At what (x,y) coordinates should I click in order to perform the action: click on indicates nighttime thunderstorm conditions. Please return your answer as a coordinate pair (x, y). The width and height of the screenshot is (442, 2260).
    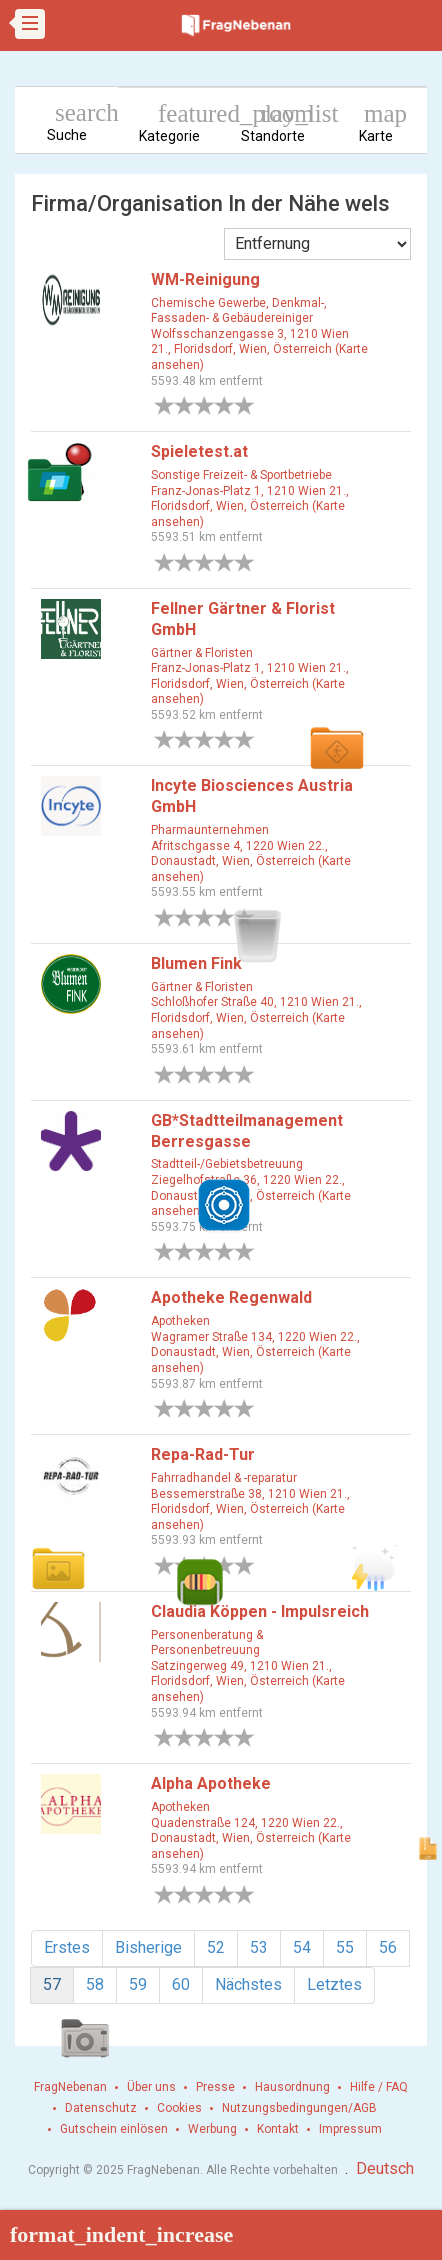
    Looking at the image, I should click on (374, 1568).